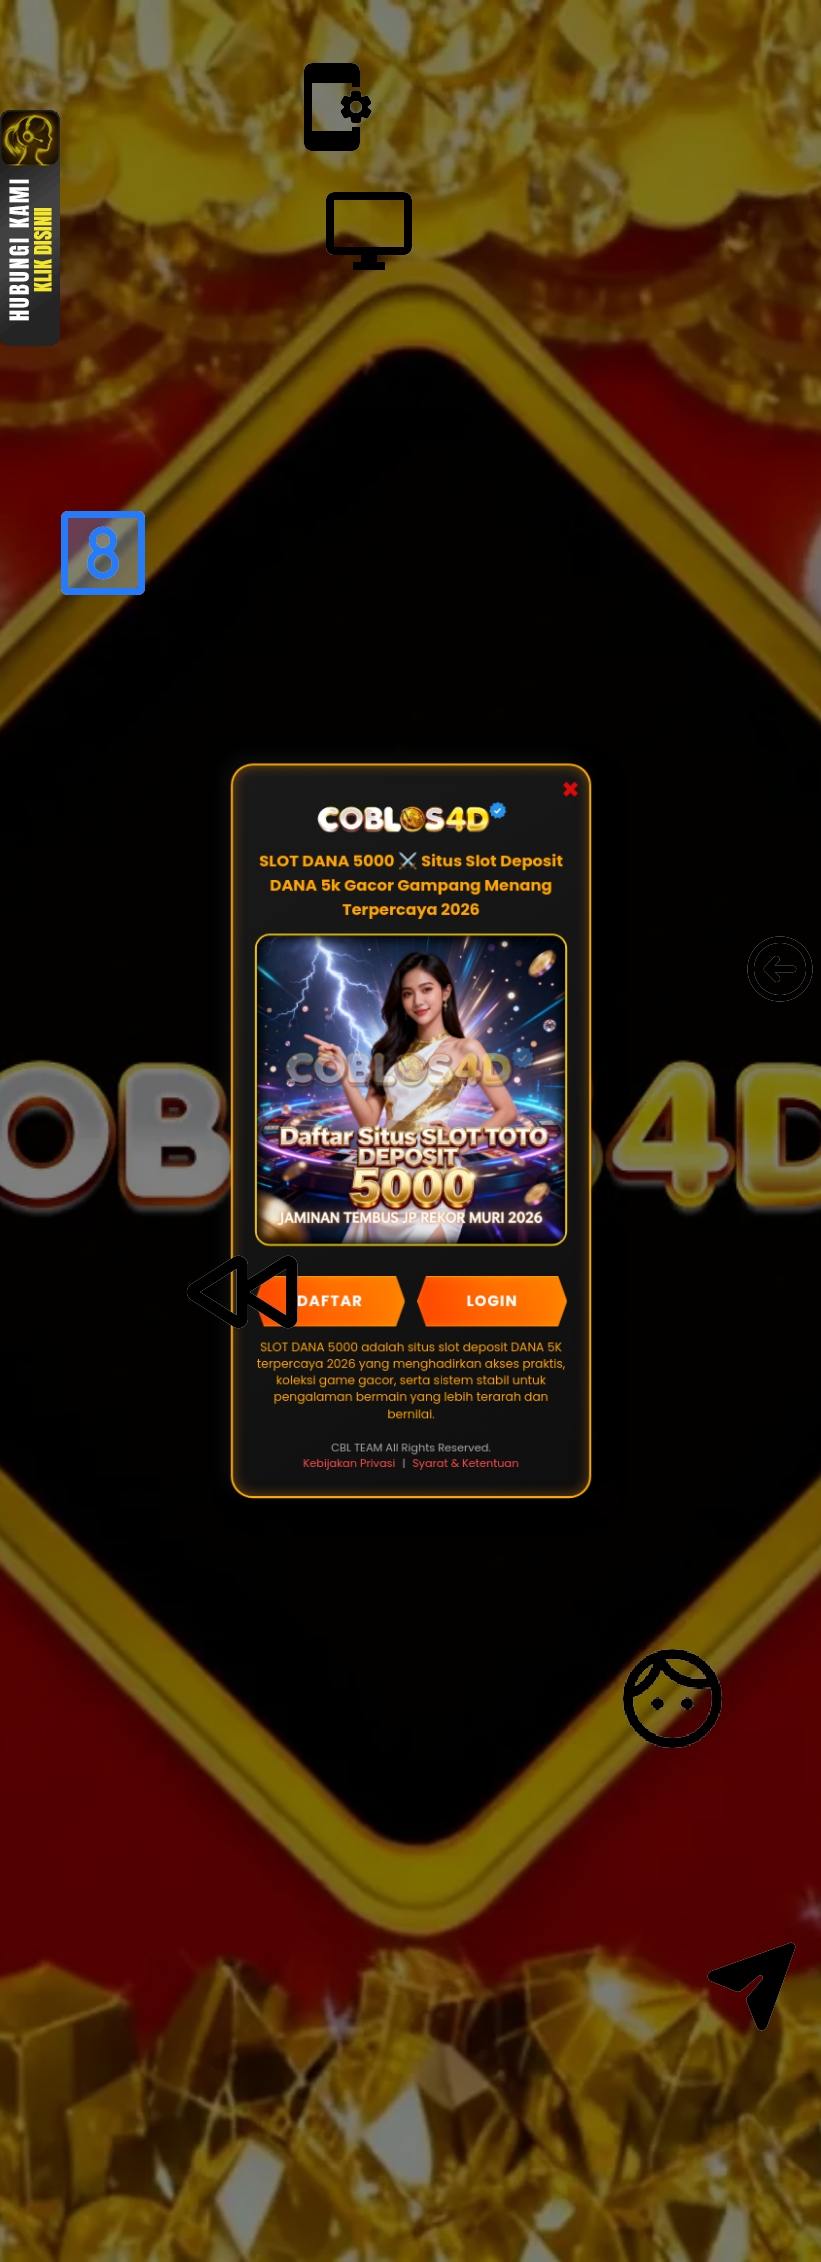  What do you see at coordinates (780, 969) in the screenshot?
I see `go back to the previous screen` at bounding box center [780, 969].